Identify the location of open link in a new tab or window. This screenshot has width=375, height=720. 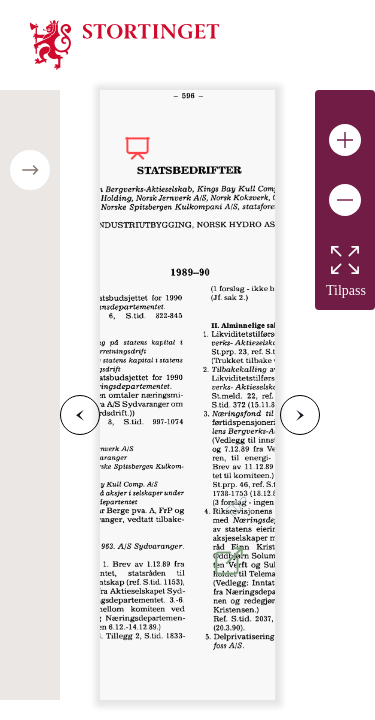
(229, 561).